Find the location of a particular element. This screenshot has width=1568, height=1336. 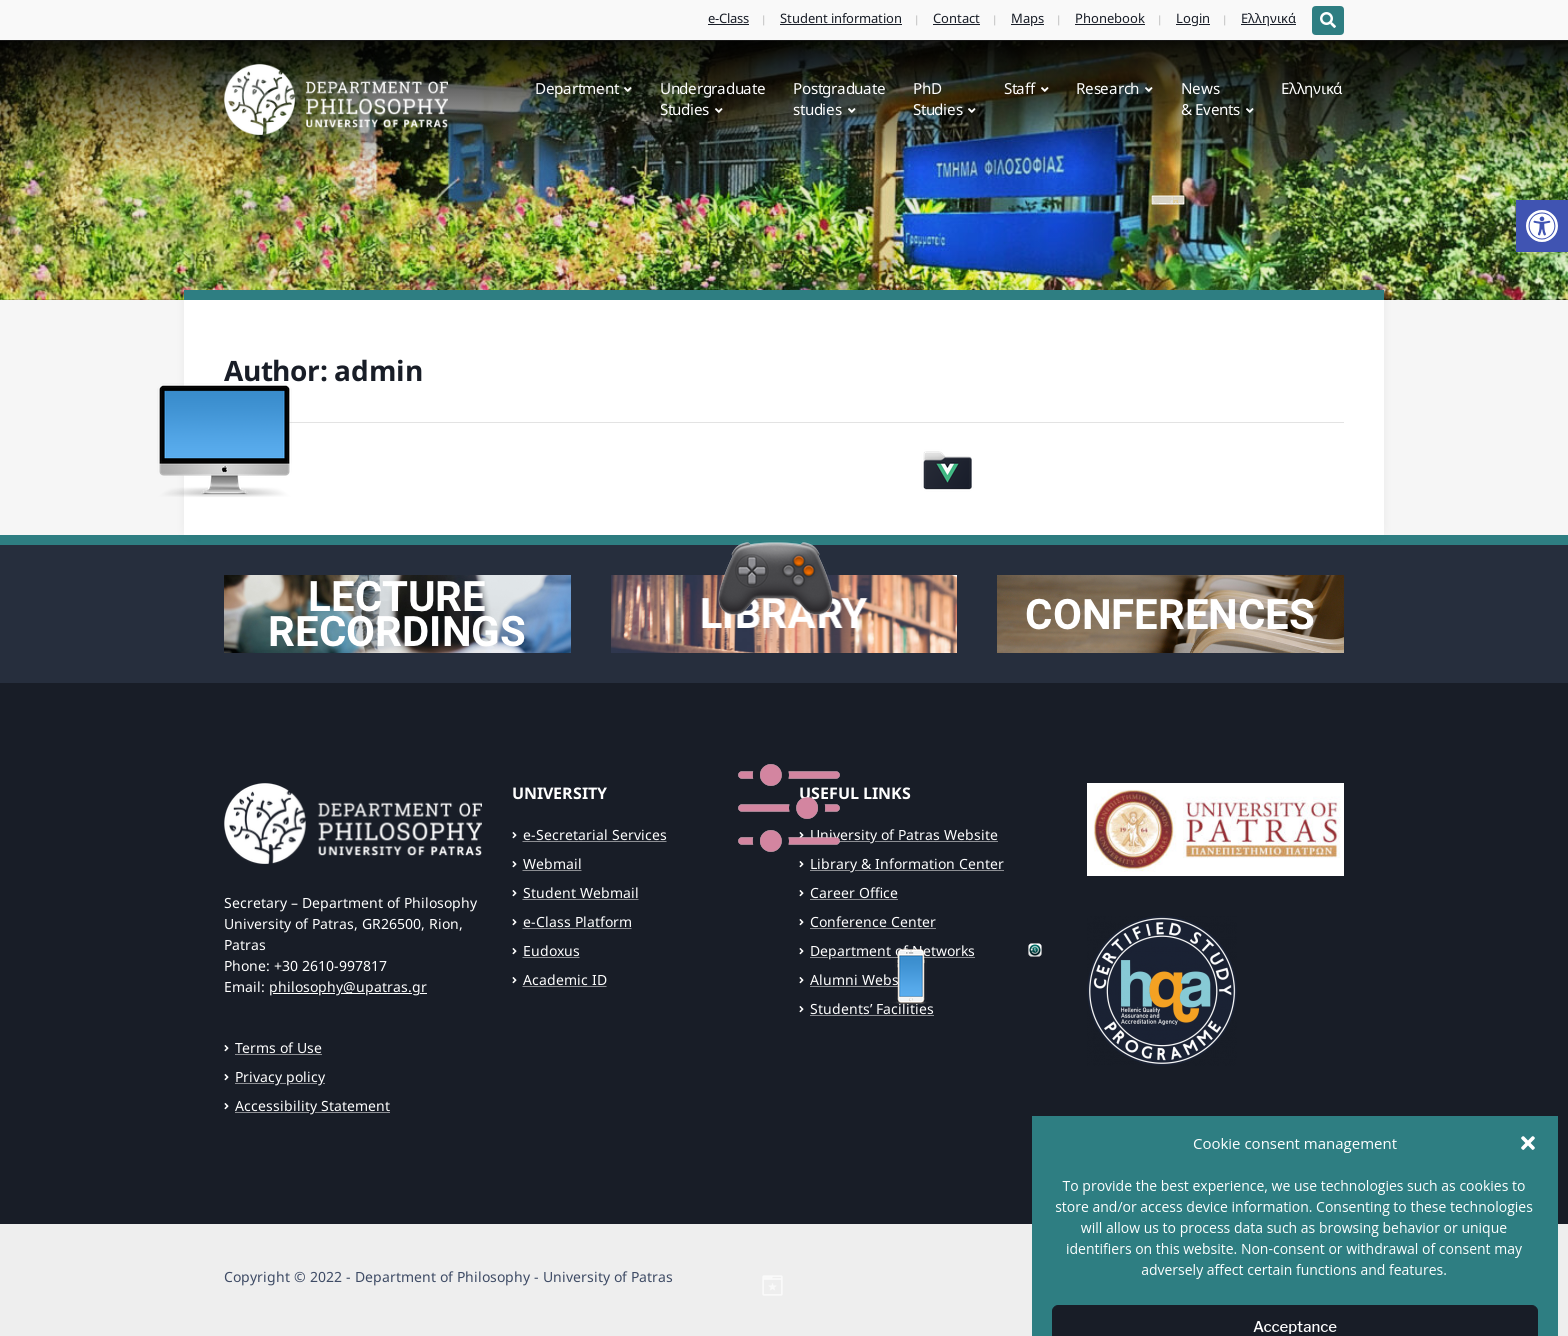

access your favorites in the media library is located at coordinates (772, 1285).